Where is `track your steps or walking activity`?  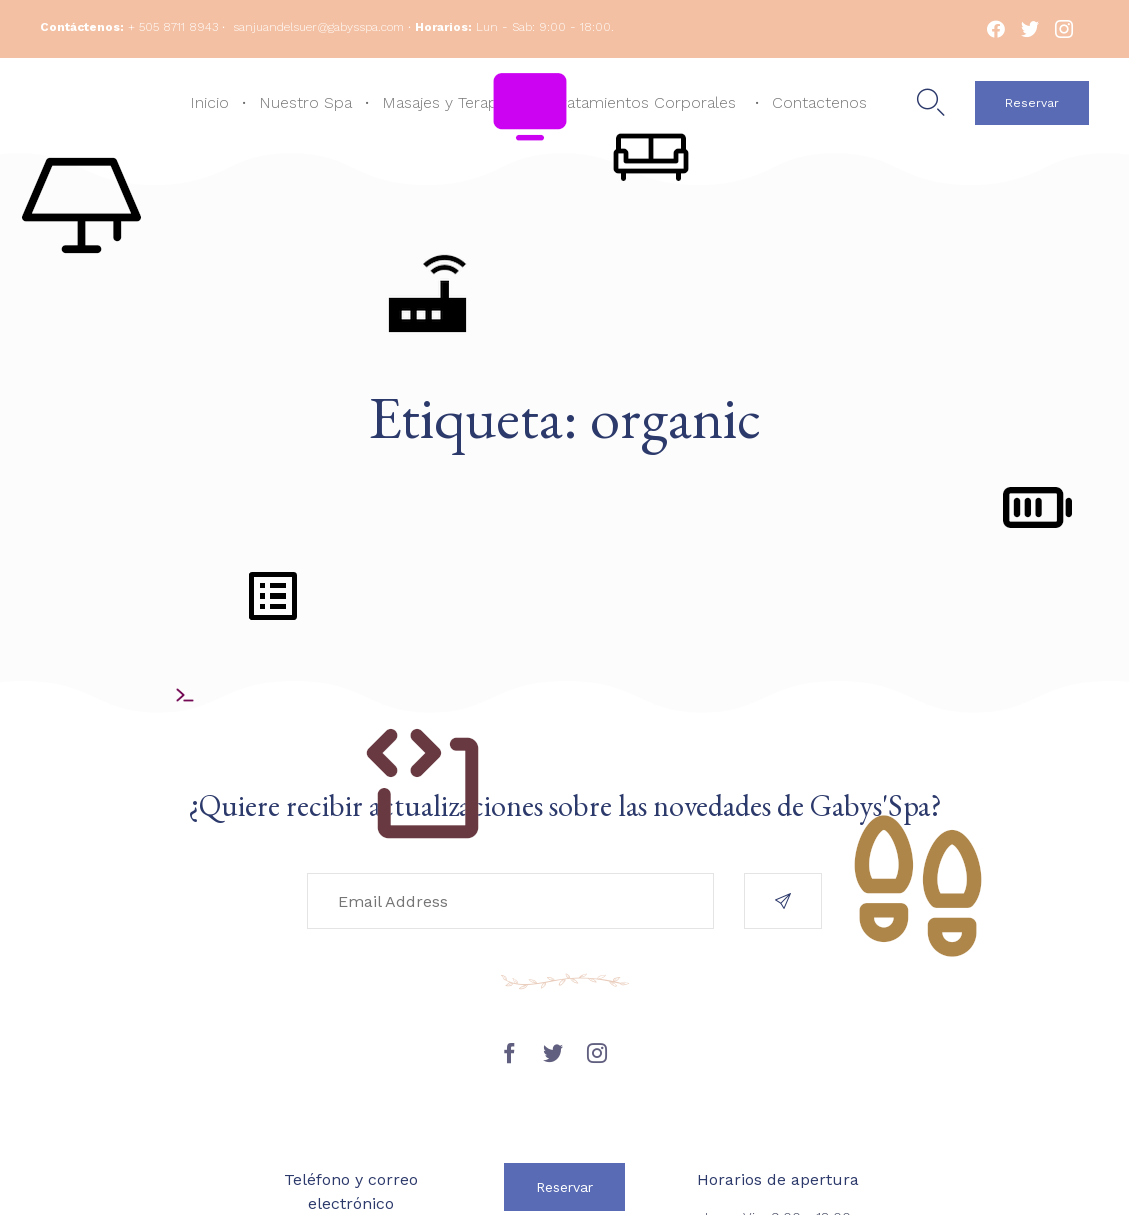 track your steps or walking activity is located at coordinates (918, 886).